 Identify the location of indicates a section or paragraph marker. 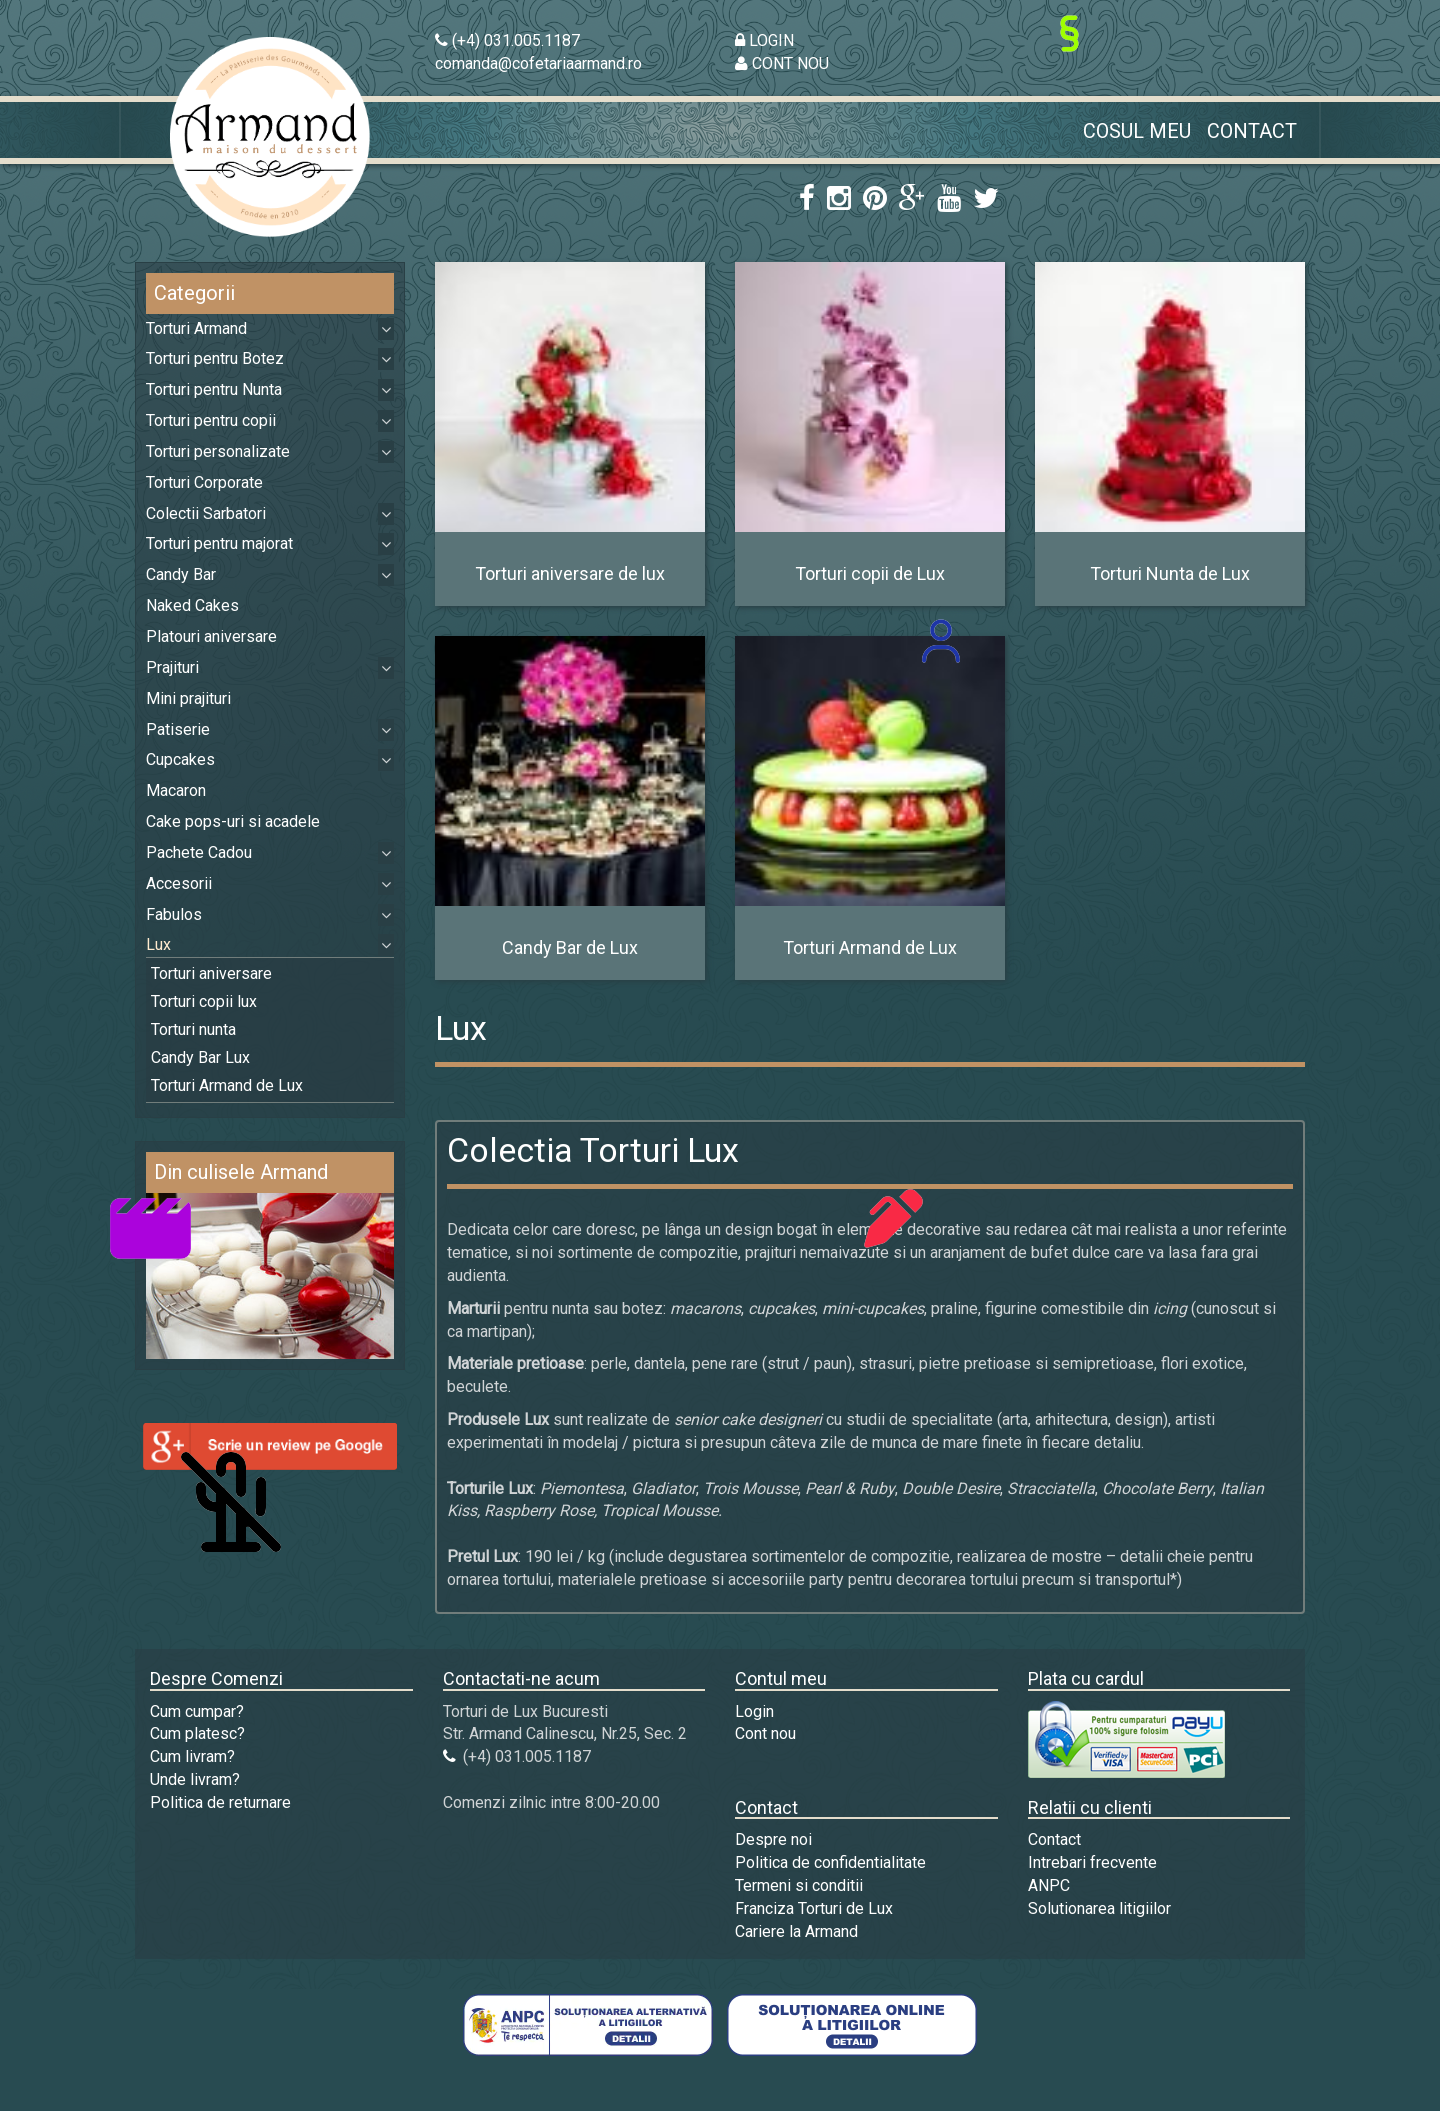
(1069, 33).